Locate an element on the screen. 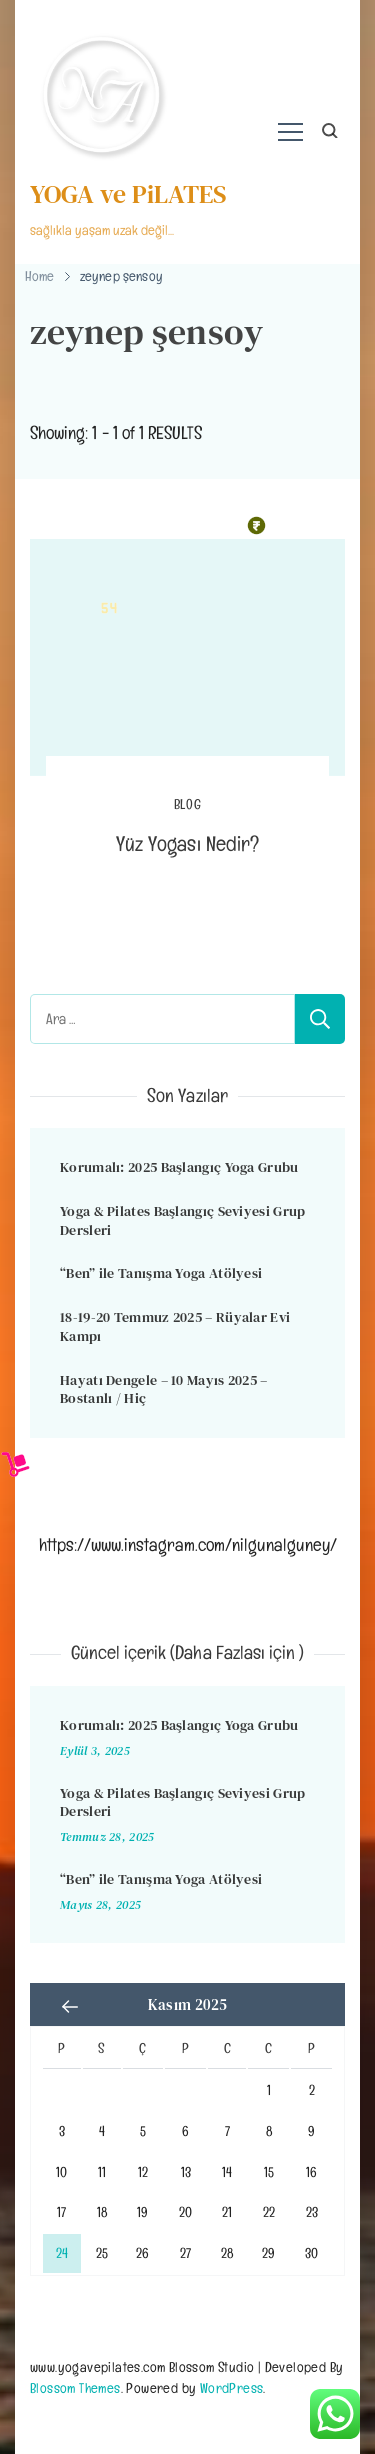  indicates Indian rupee currency or payment is located at coordinates (256, 525).